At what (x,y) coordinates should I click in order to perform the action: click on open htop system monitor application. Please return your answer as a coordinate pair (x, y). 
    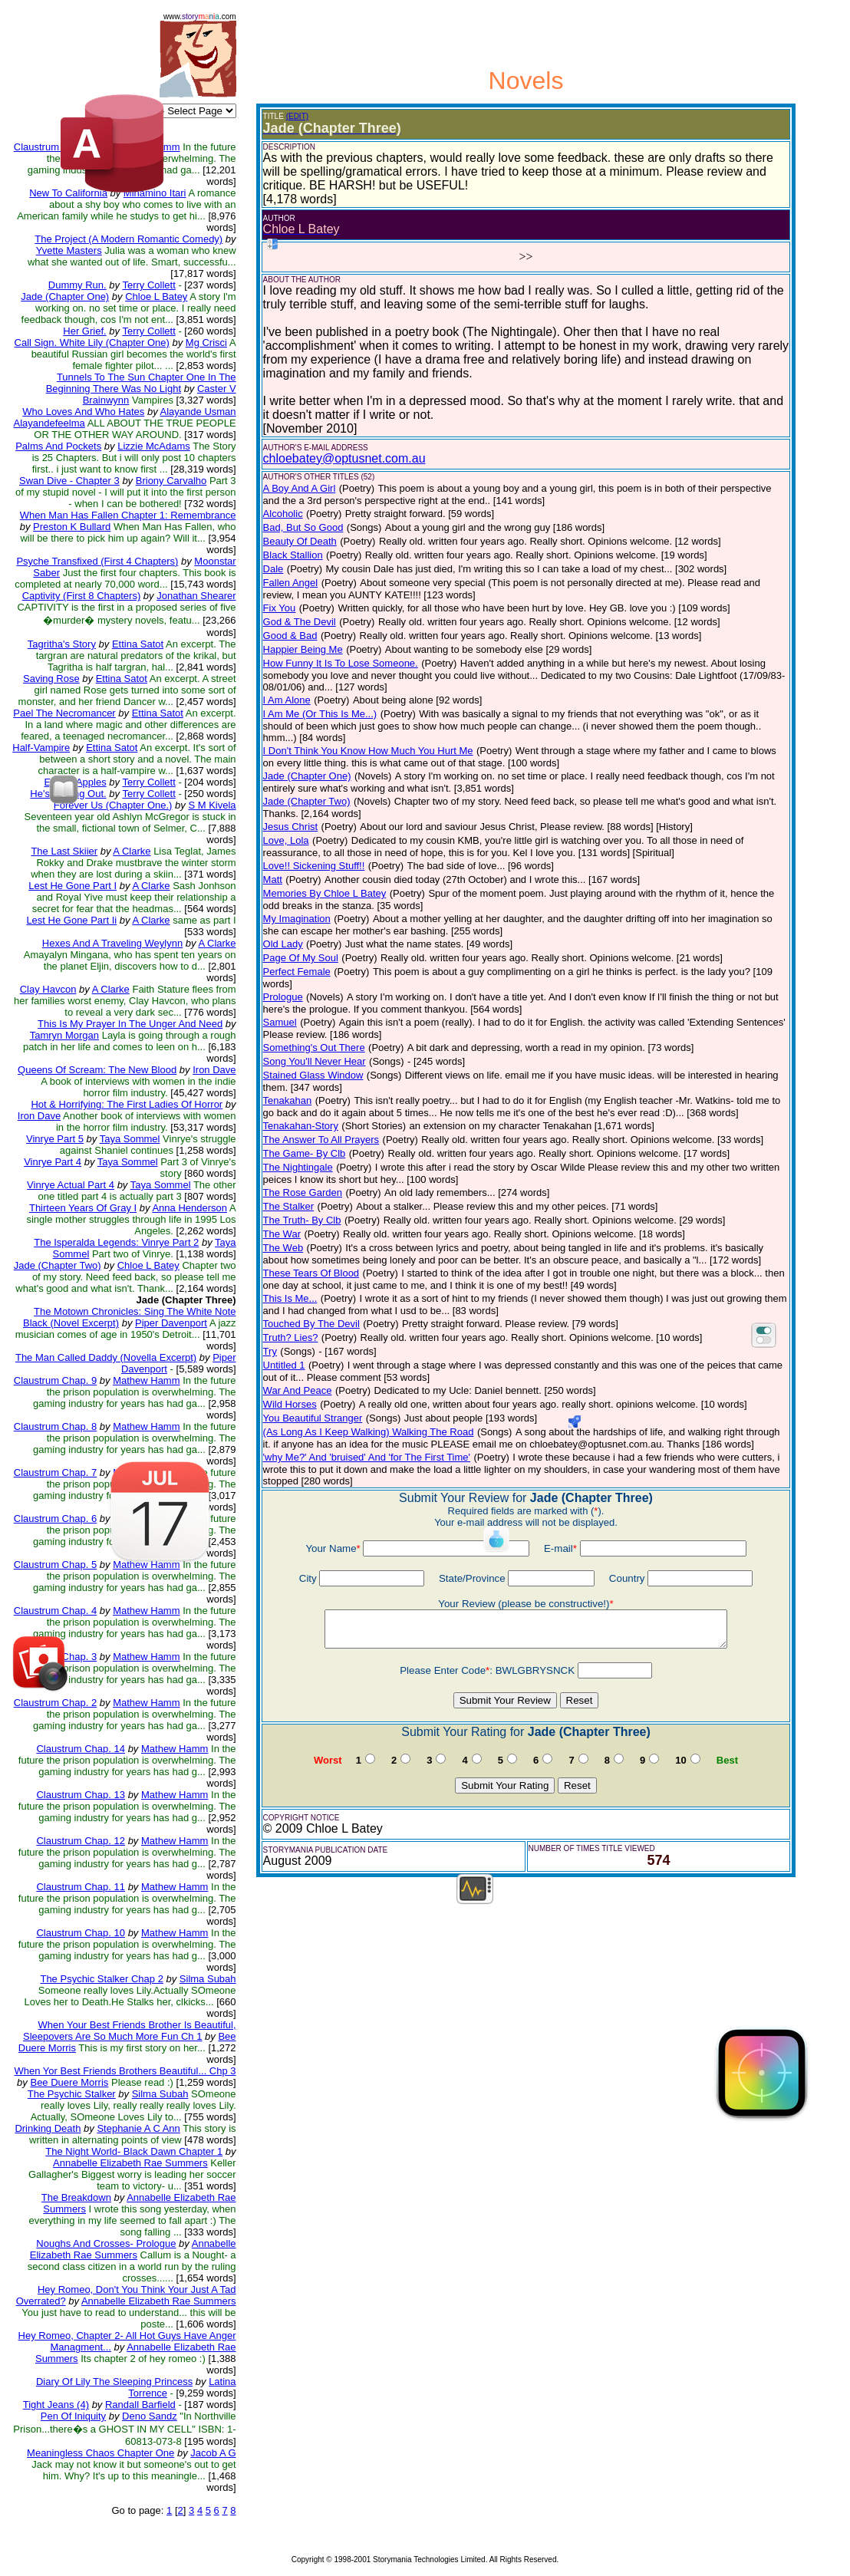
    Looking at the image, I should click on (475, 1889).